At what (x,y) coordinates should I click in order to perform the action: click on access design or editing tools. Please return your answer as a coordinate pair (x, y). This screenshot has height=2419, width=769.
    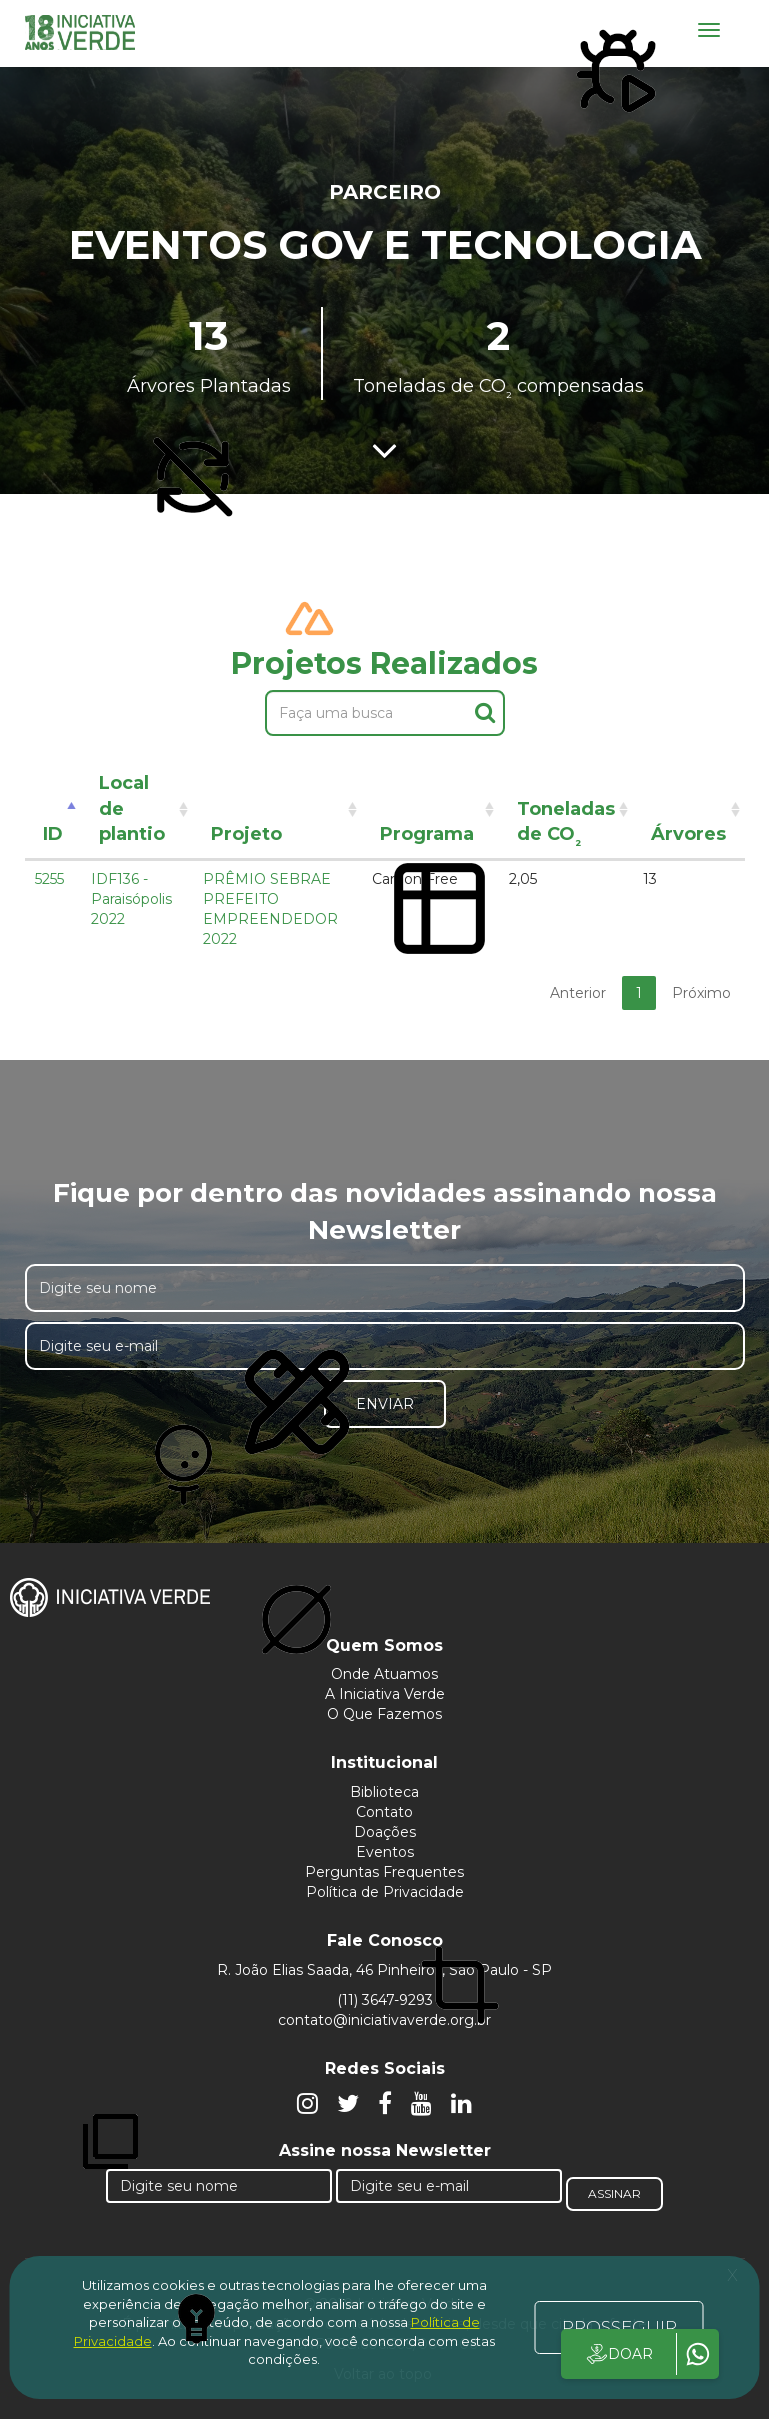
    Looking at the image, I should click on (297, 1402).